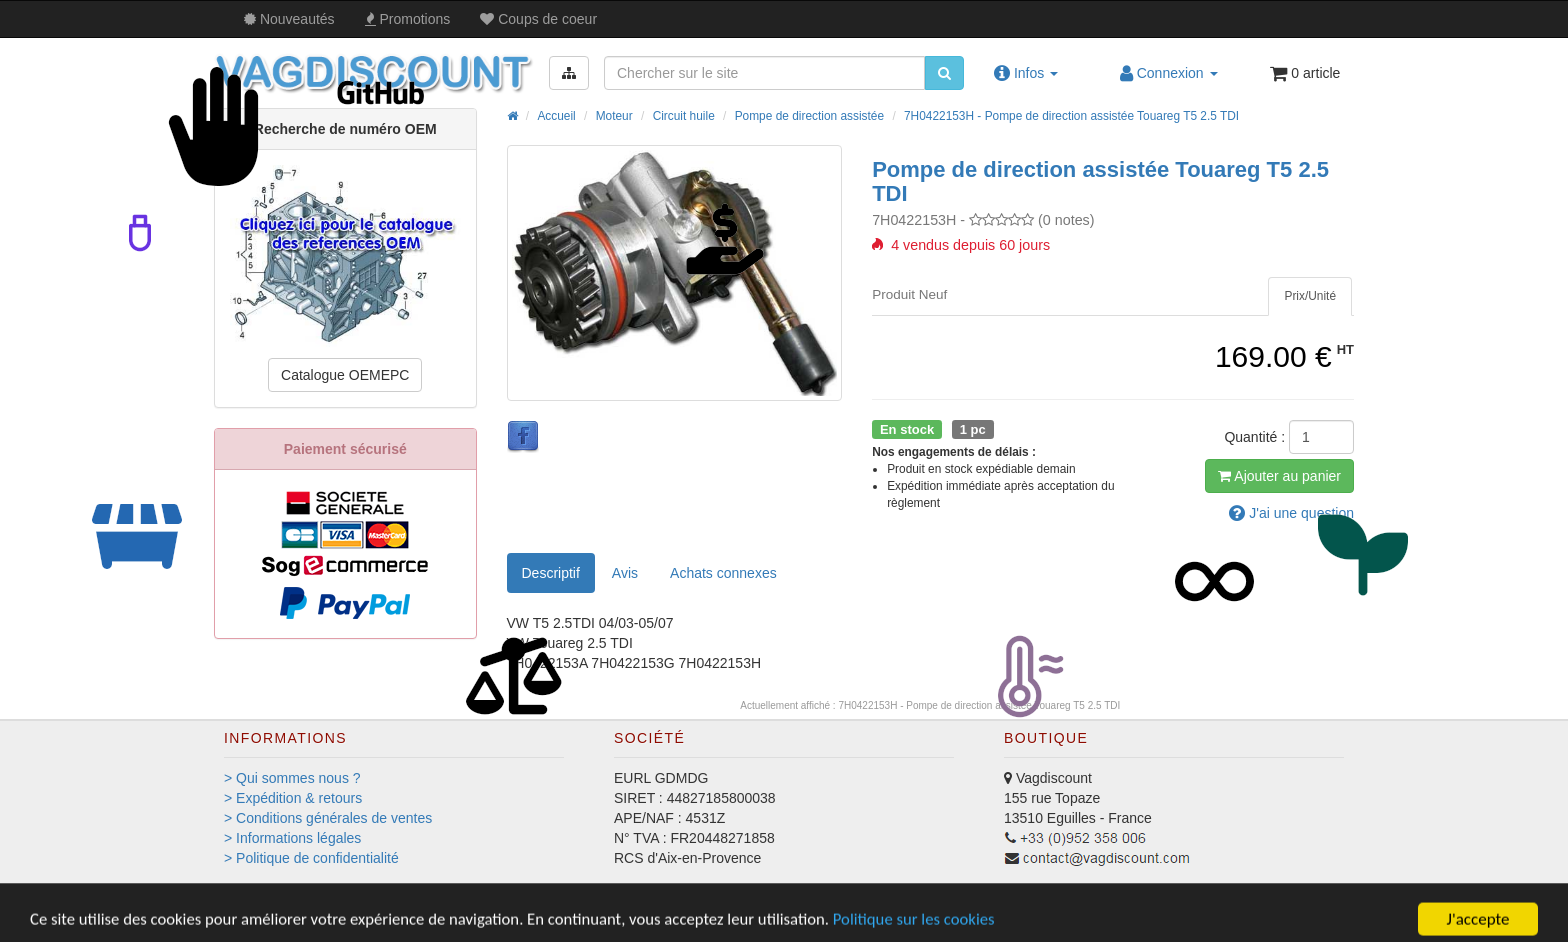  Describe the element at coordinates (140, 233) in the screenshot. I see `connect a USB device` at that location.